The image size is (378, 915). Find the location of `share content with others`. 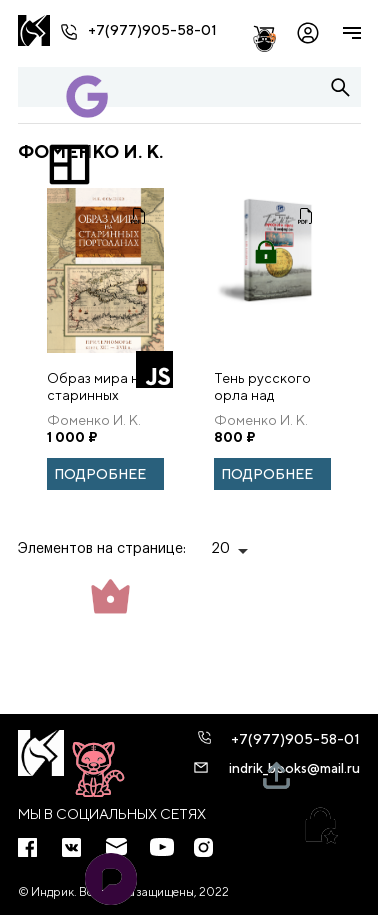

share content with others is located at coordinates (276, 775).